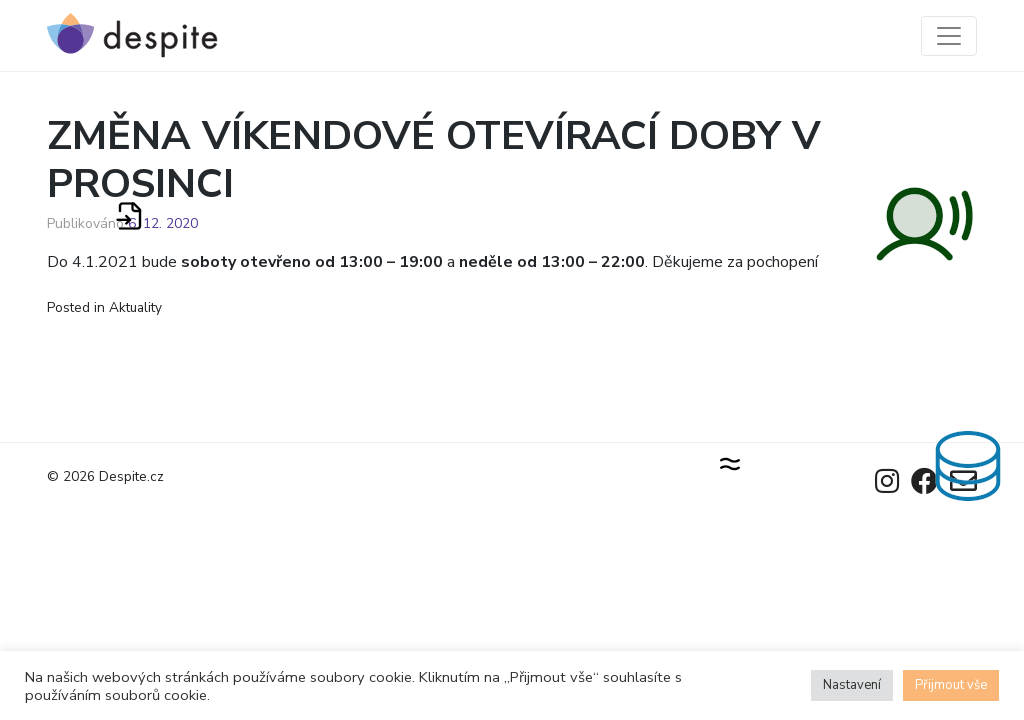  What do you see at coordinates (923, 224) in the screenshot?
I see `user is speaking or broadcasting audio` at bounding box center [923, 224].